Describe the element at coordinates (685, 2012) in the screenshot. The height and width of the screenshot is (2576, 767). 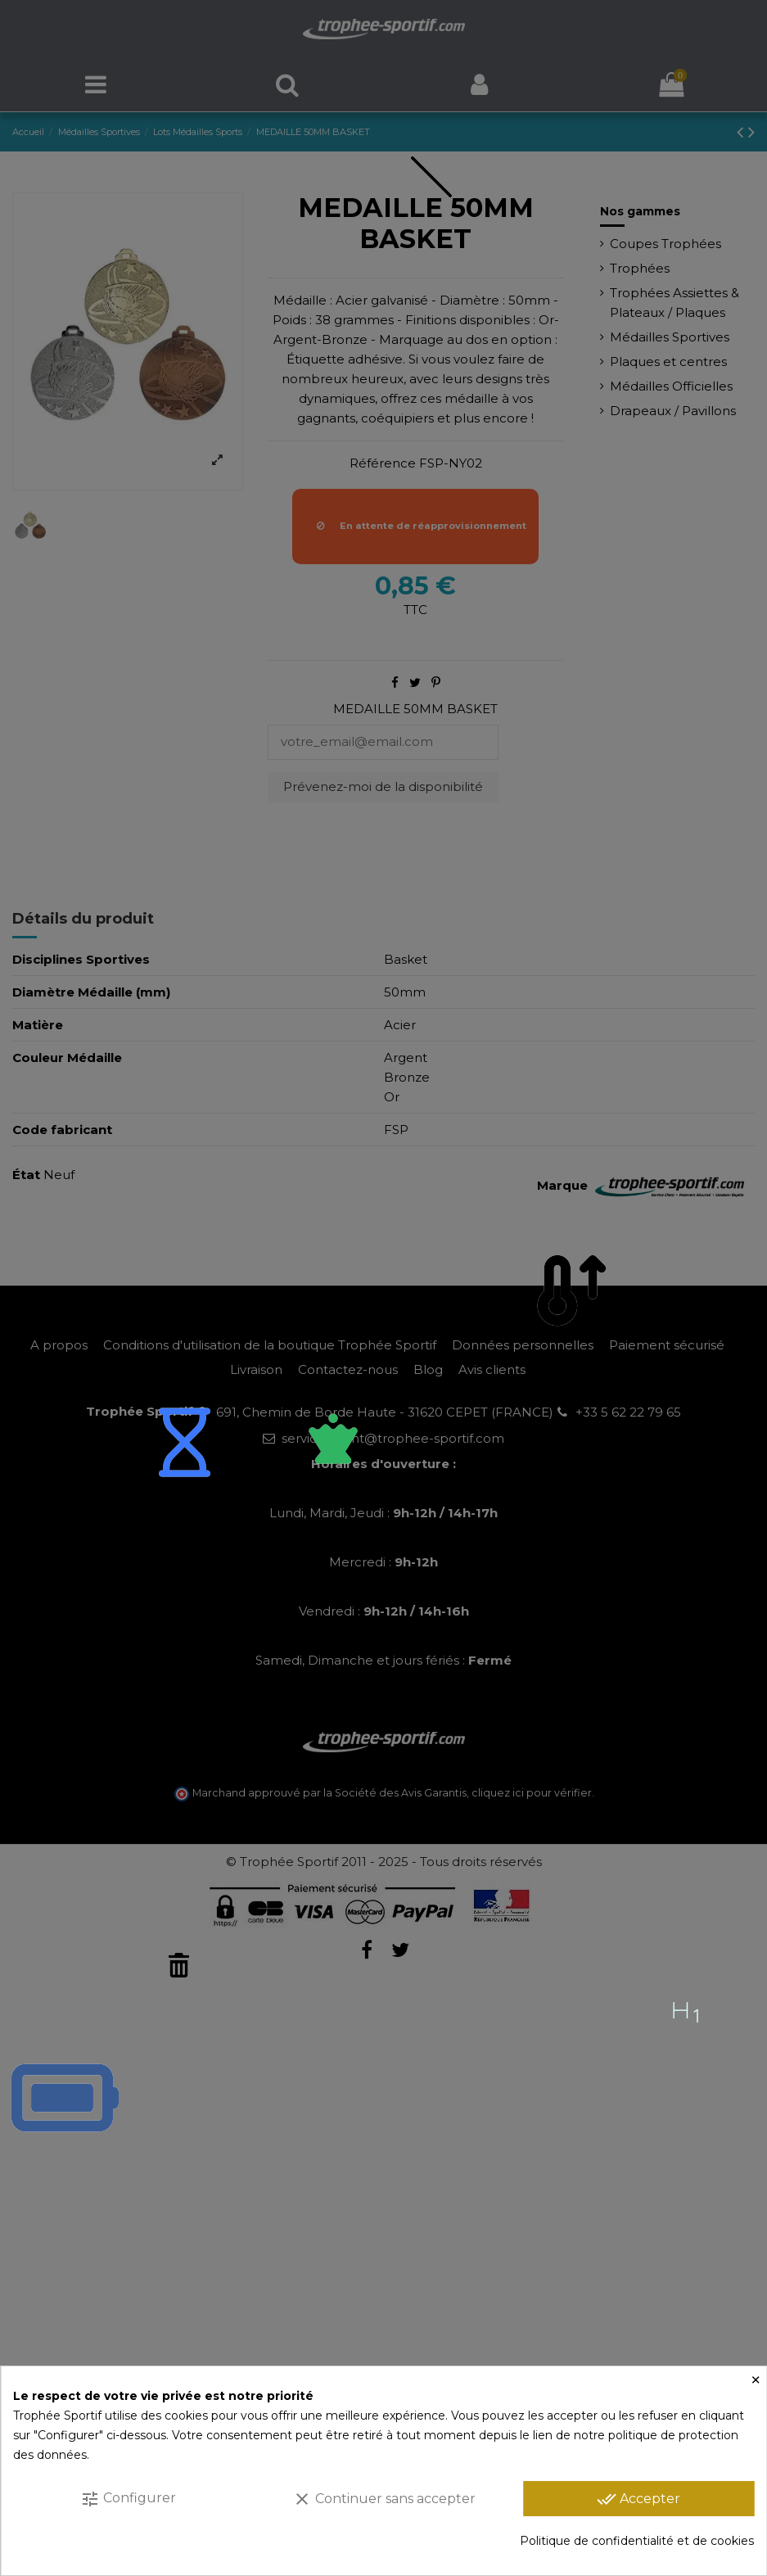
I see `format text as heading level 1` at that location.